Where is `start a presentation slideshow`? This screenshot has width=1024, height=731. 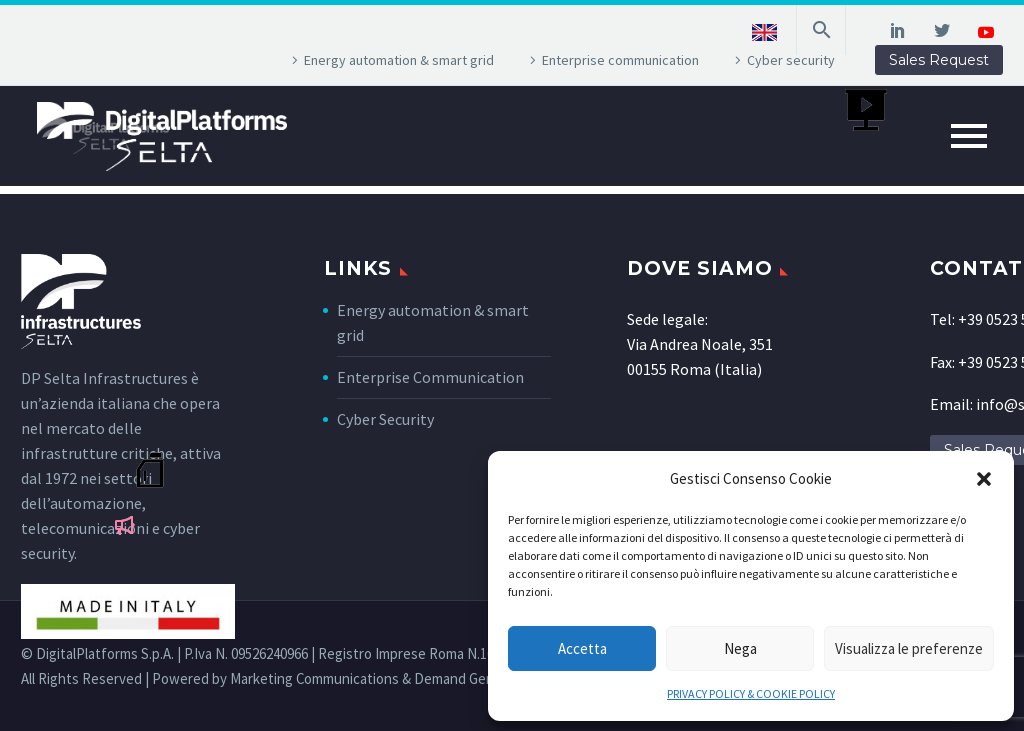 start a presentation slideshow is located at coordinates (866, 110).